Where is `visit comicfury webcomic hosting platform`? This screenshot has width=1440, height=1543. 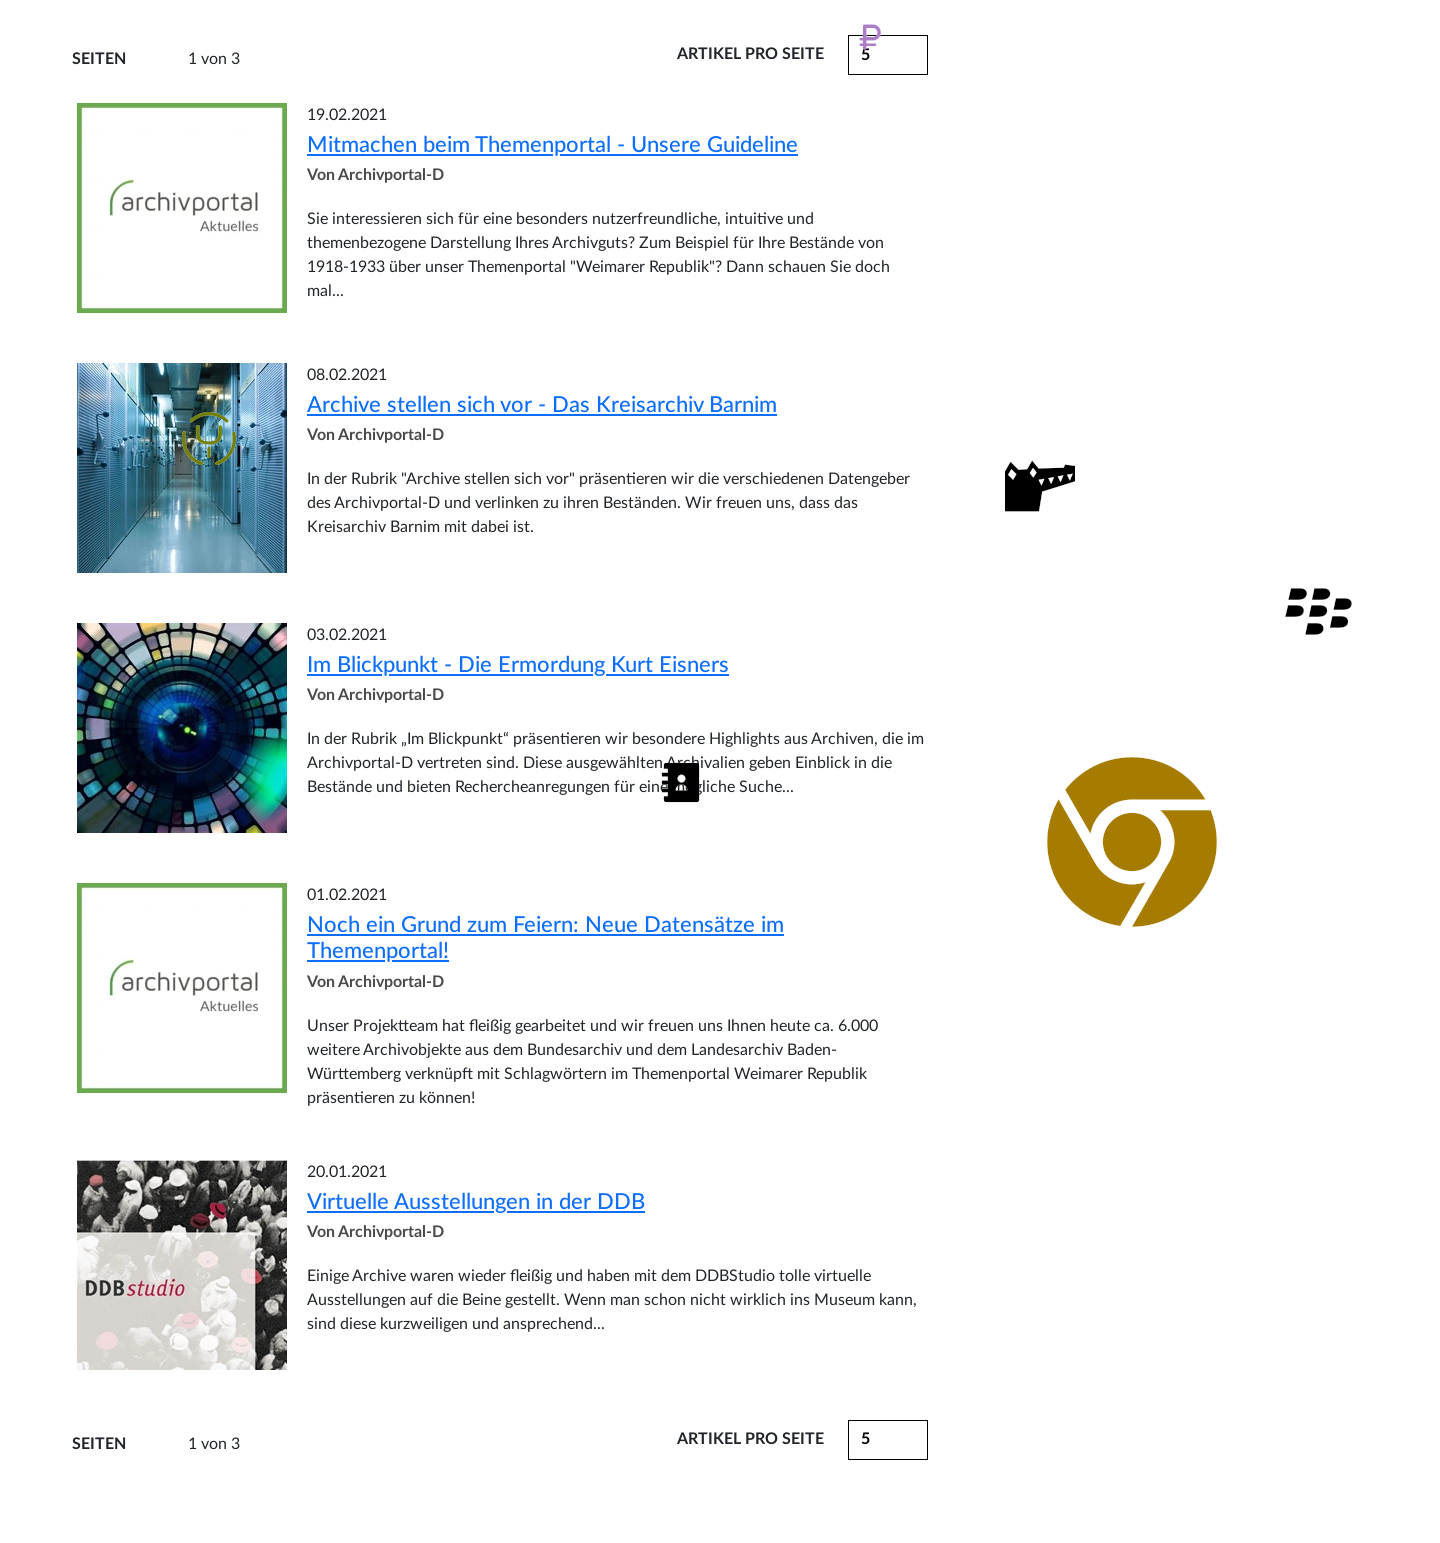 visit comicfury webcomic hosting platform is located at coordinates (1040, 486).